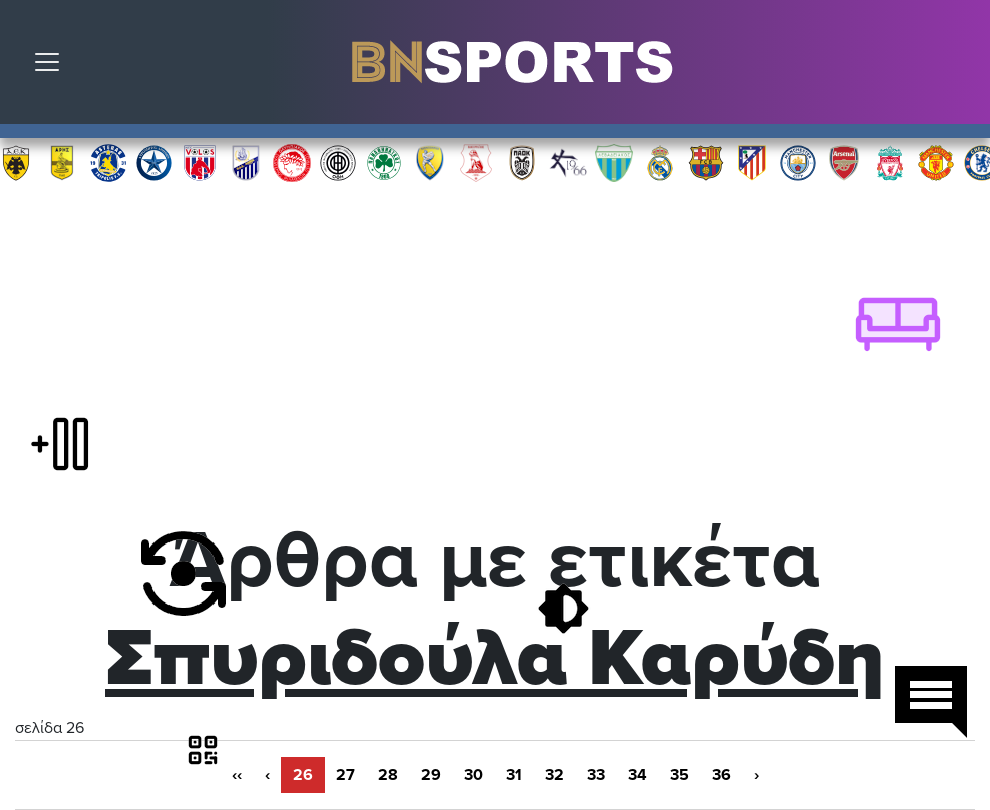 The image size is (990, 810). I want to click on browse furniture or home decor items, so click(898, 323).